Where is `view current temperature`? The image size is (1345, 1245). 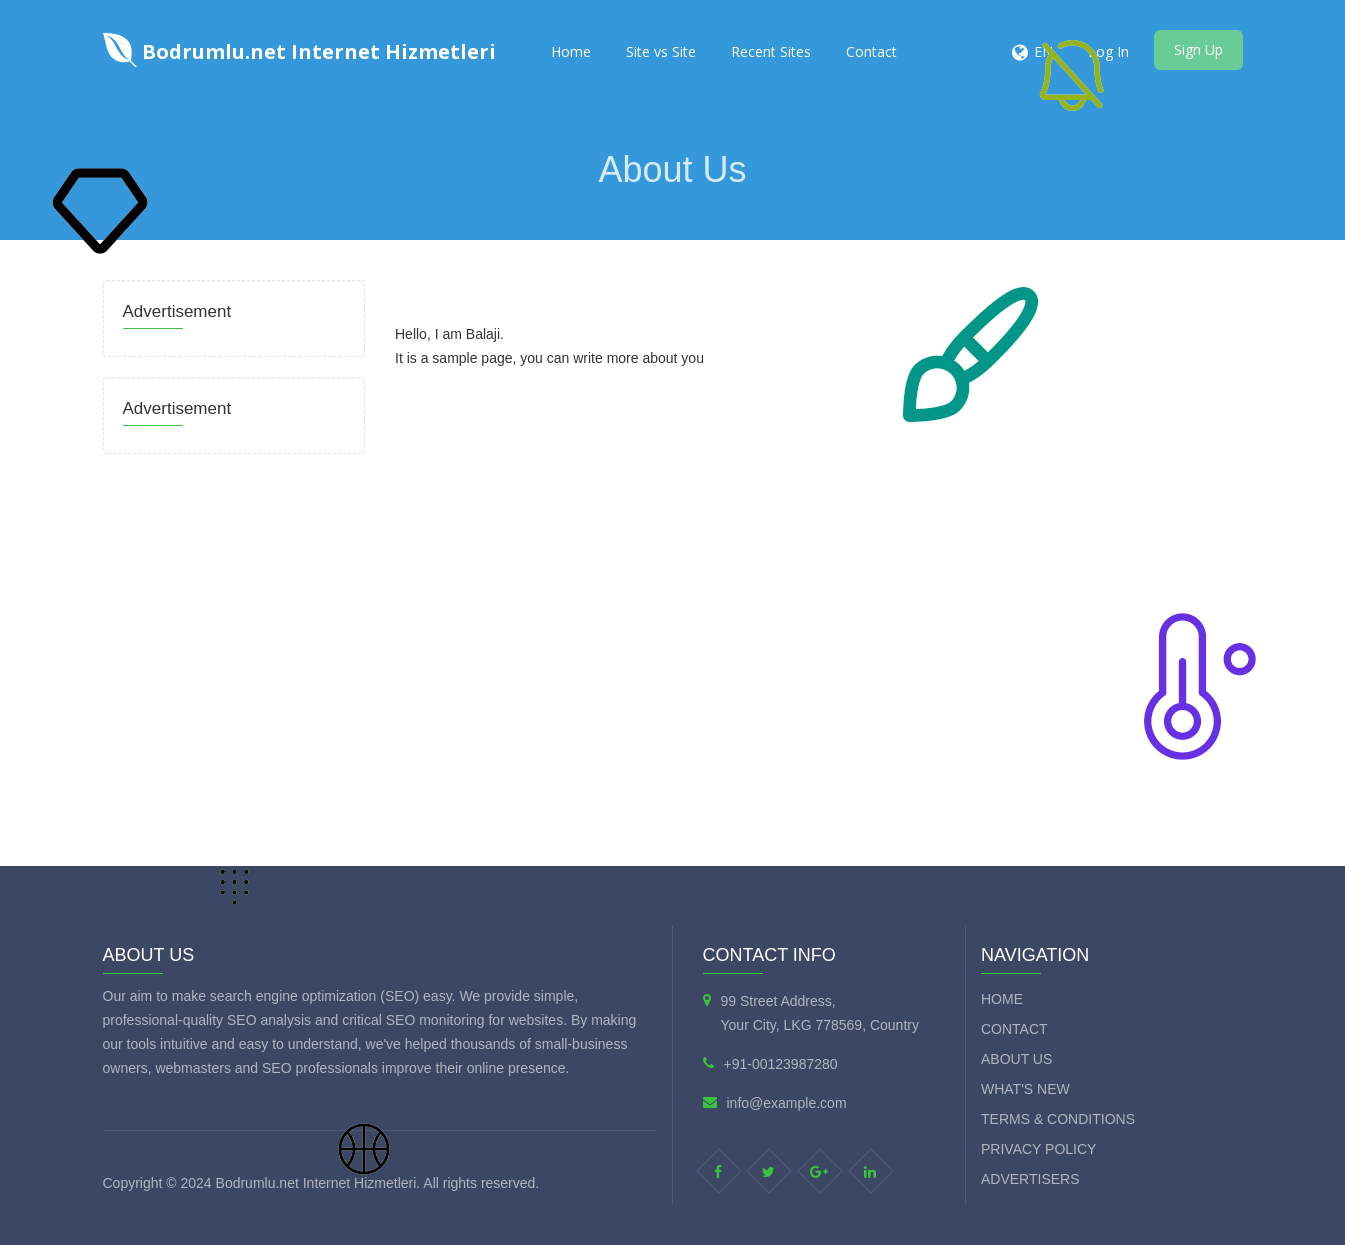
view current temperature is located at coordinates (1187, 686).